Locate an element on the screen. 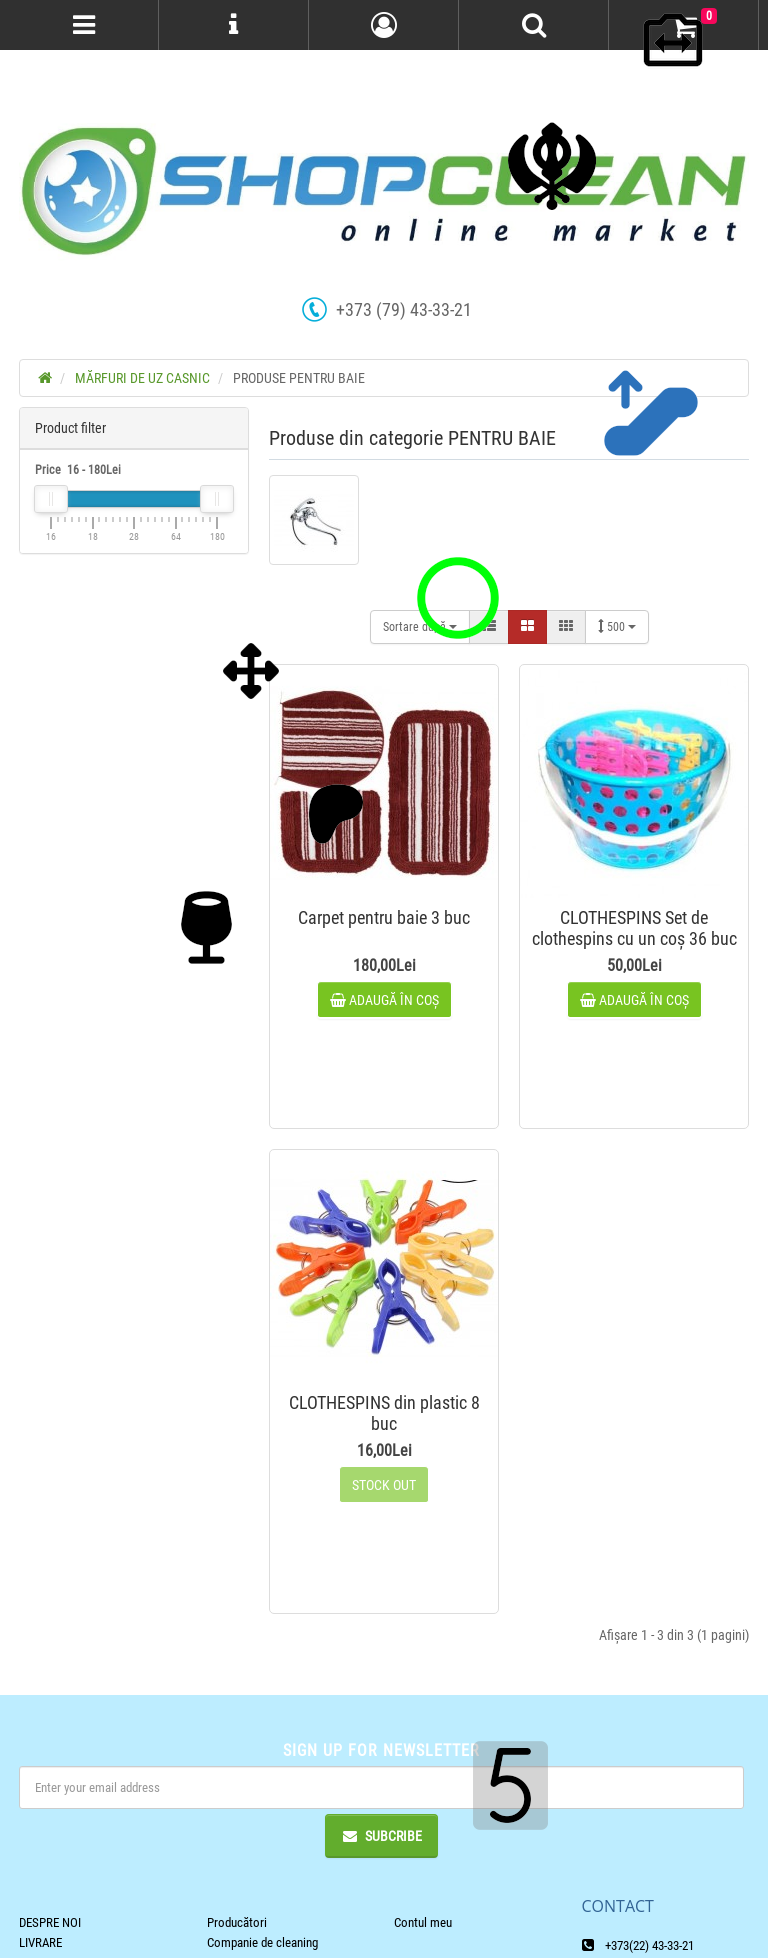  indicates Sikh religious content or community is located at coordinates (552, 166).